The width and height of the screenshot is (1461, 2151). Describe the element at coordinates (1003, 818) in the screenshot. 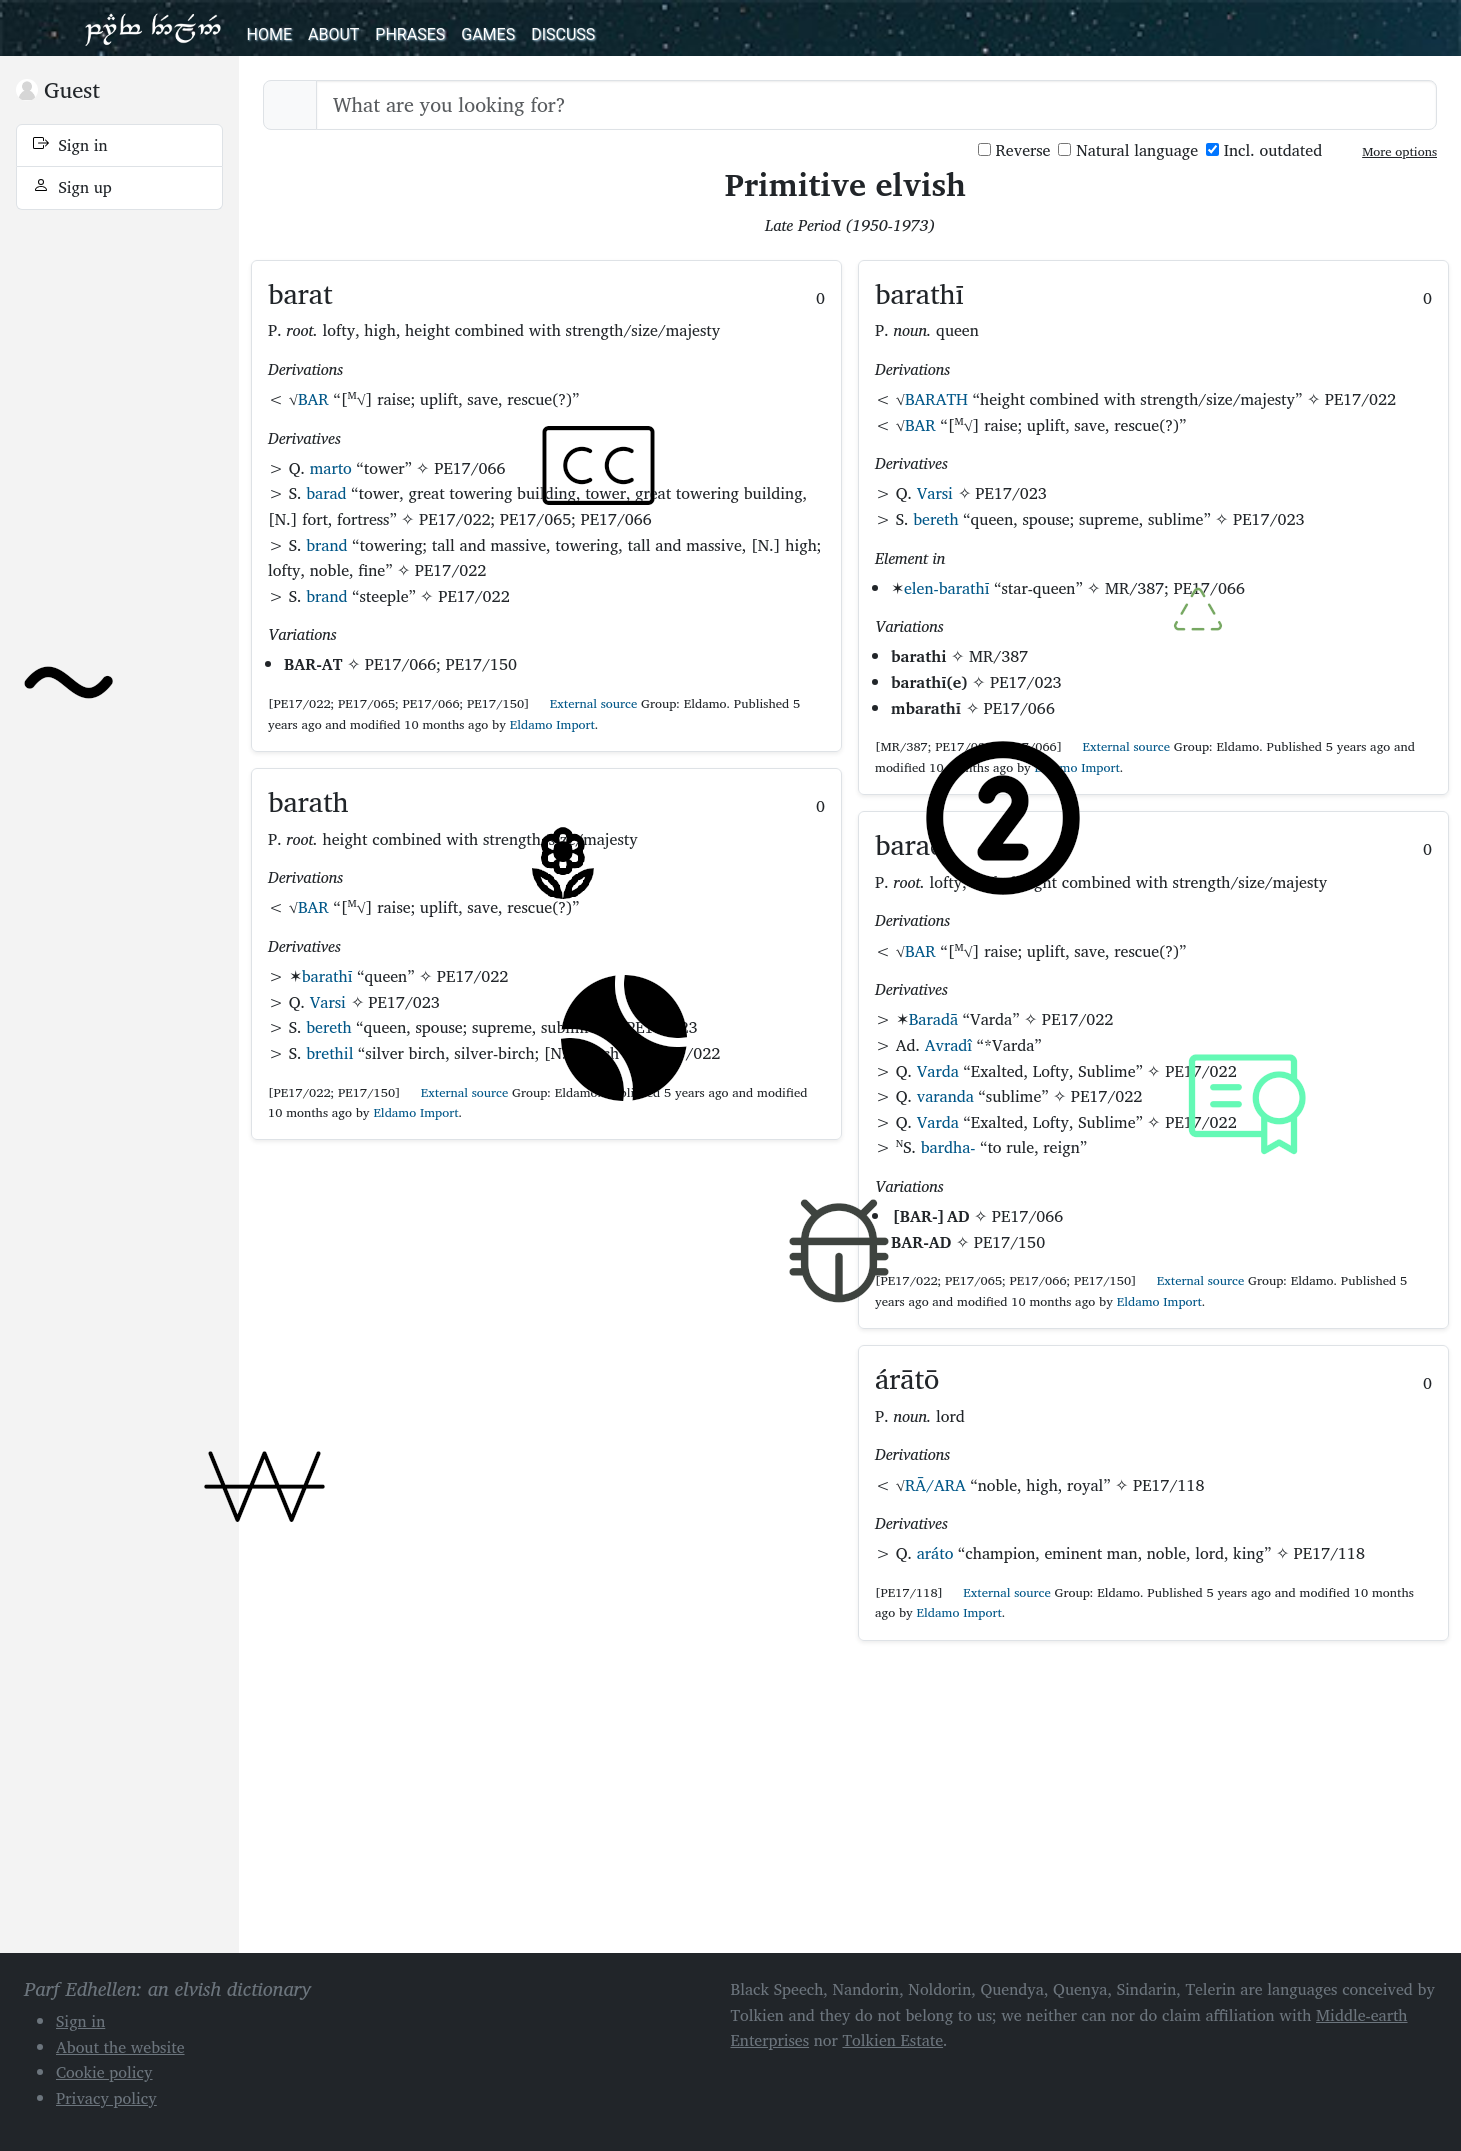

I see `indicates step two in a multi-step process` at that location.